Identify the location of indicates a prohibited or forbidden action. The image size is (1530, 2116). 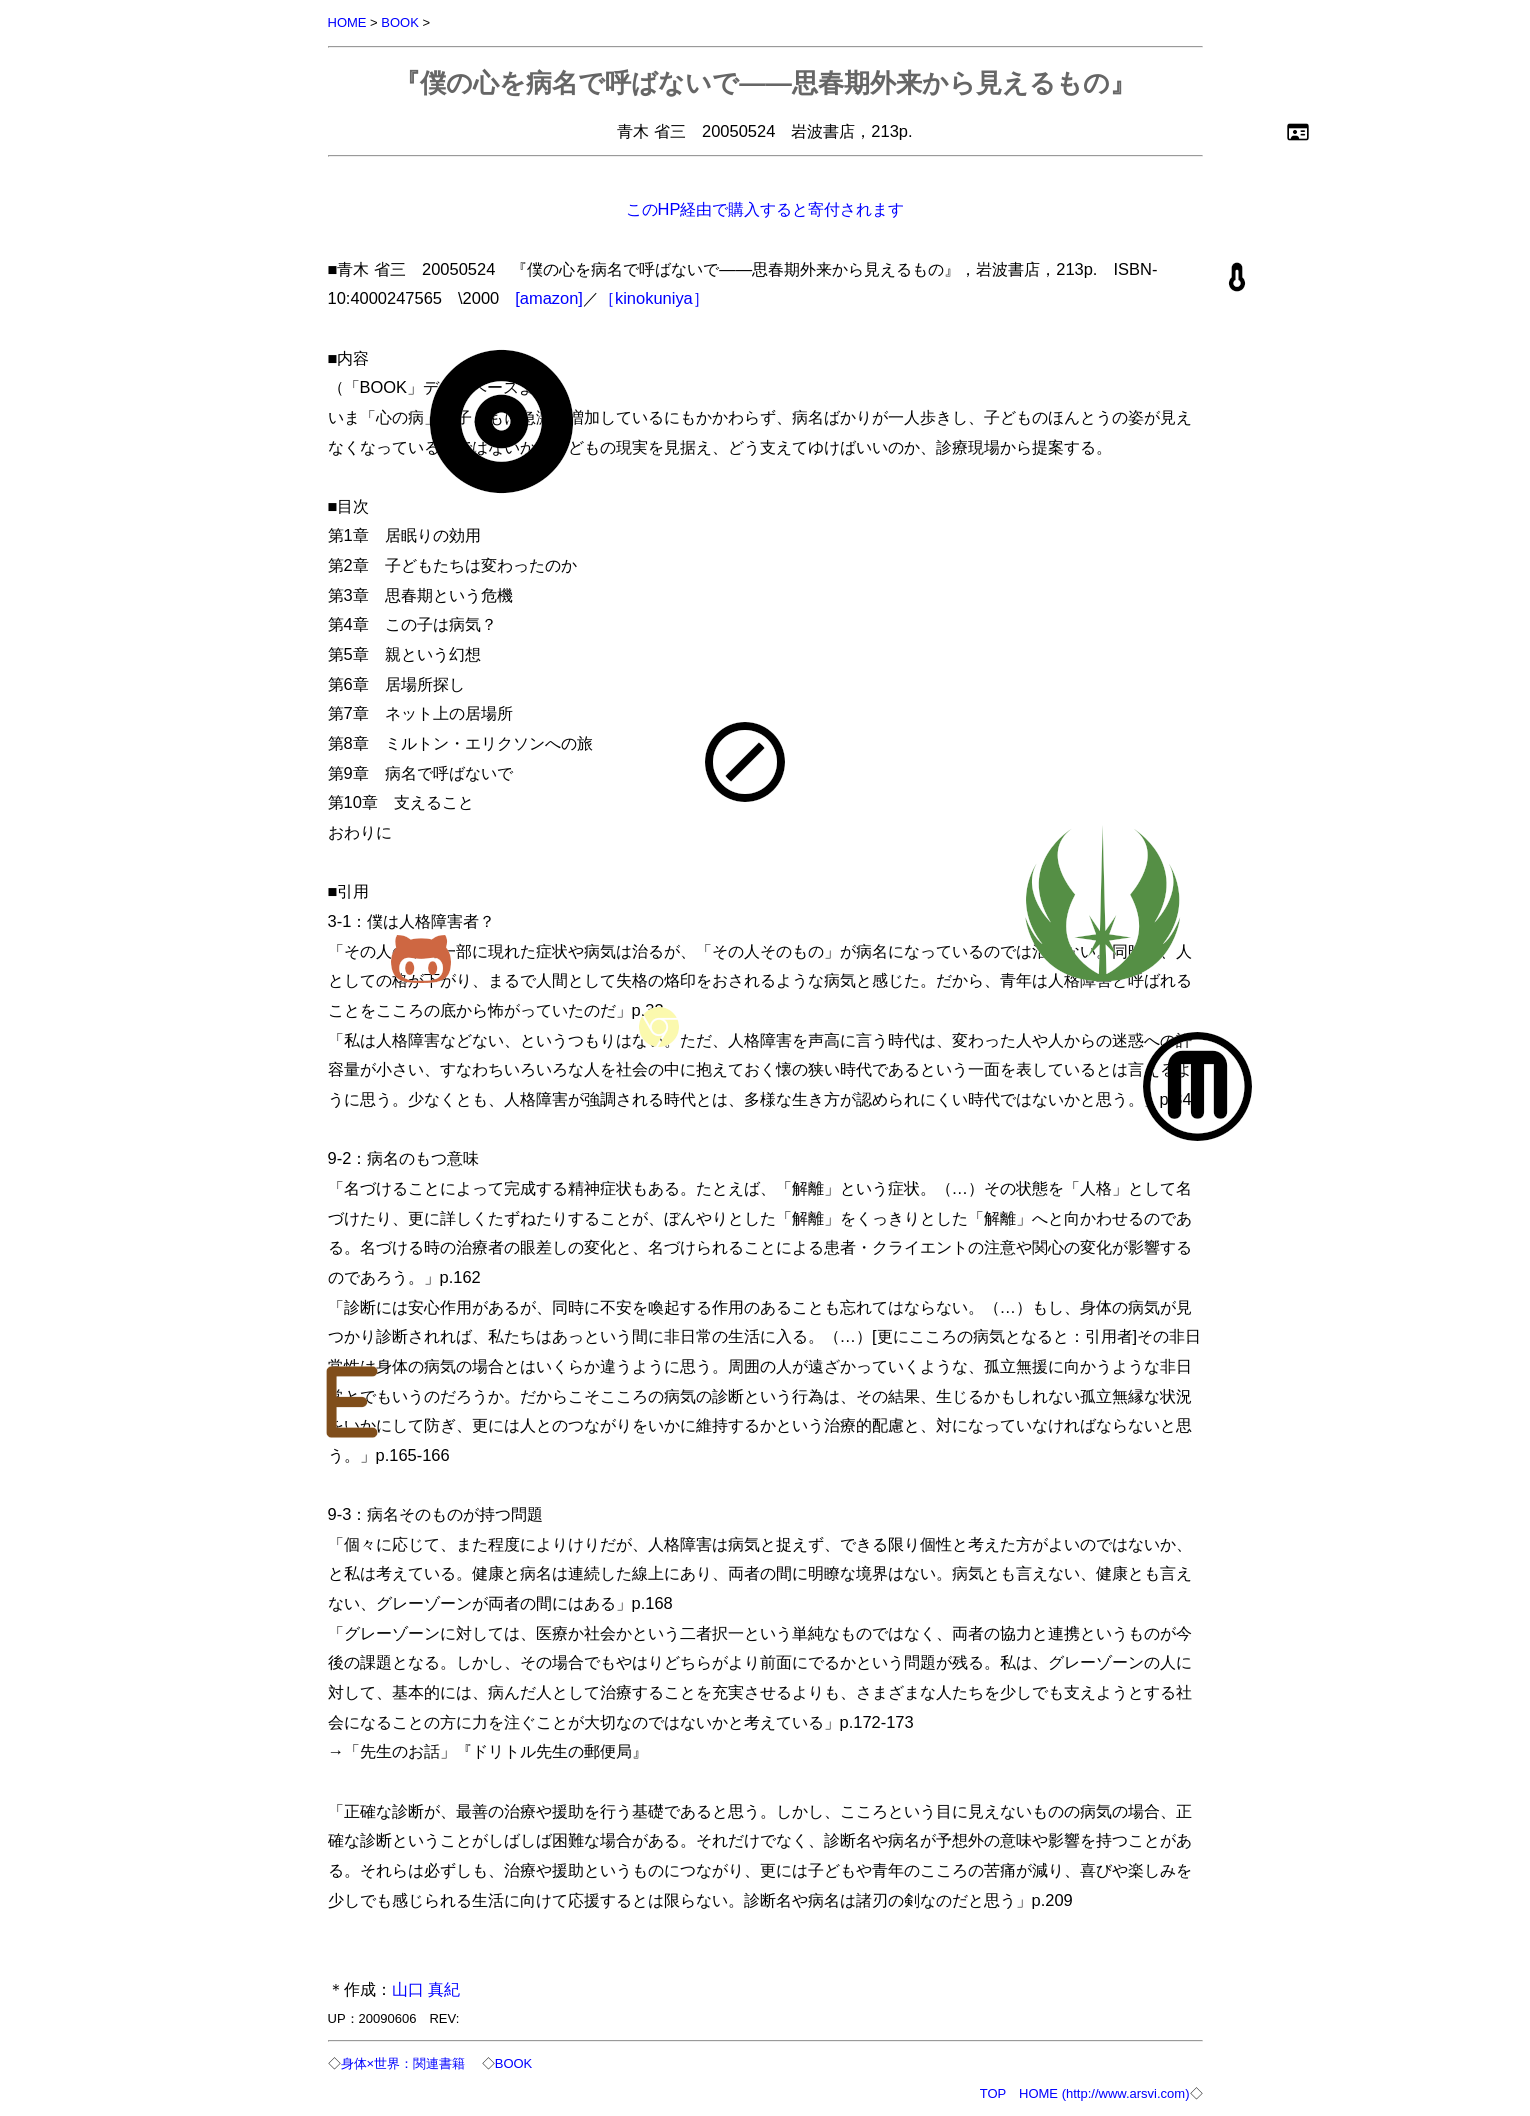
(745, 762).